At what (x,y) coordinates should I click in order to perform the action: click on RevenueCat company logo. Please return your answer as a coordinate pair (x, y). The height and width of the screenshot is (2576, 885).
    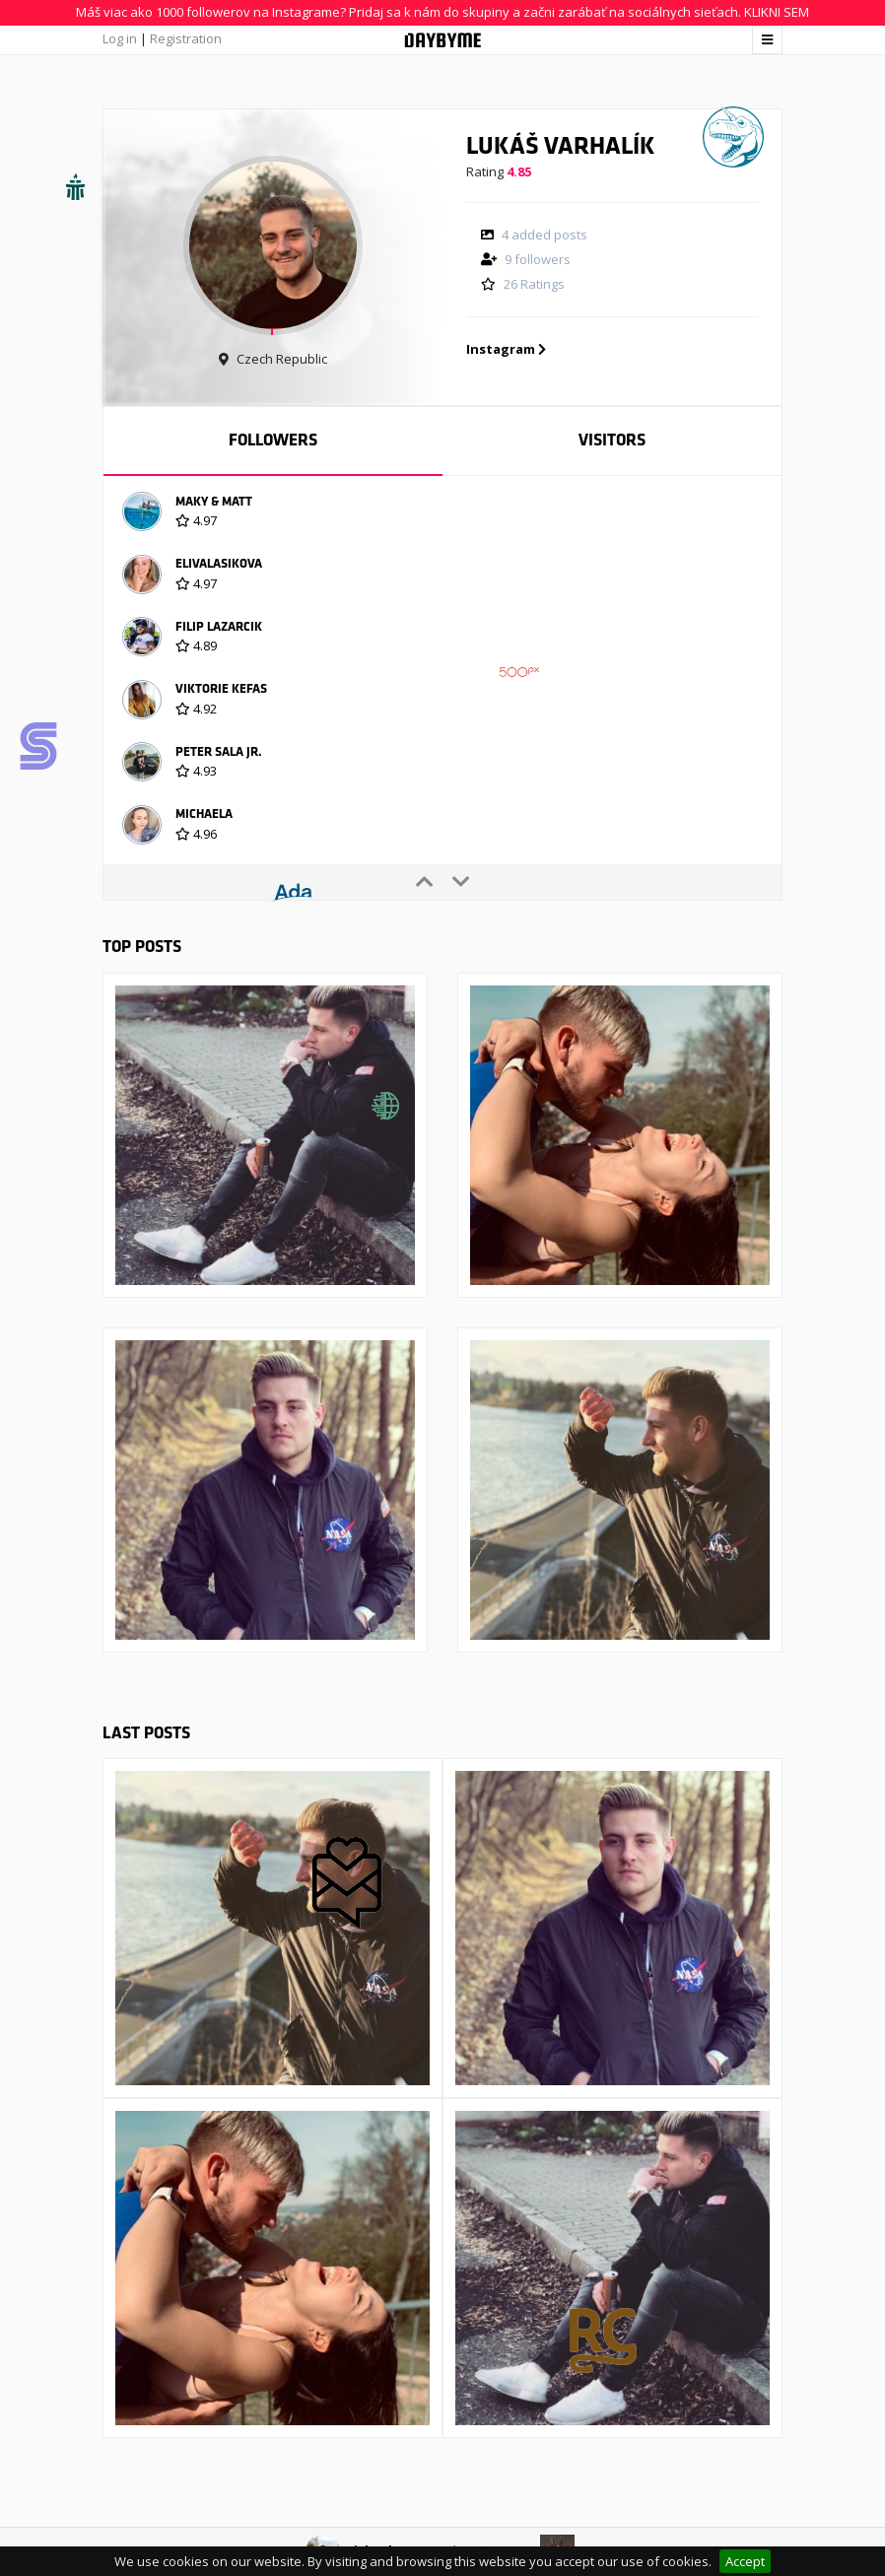
    Looking at the image, I should click on (603, 2340).